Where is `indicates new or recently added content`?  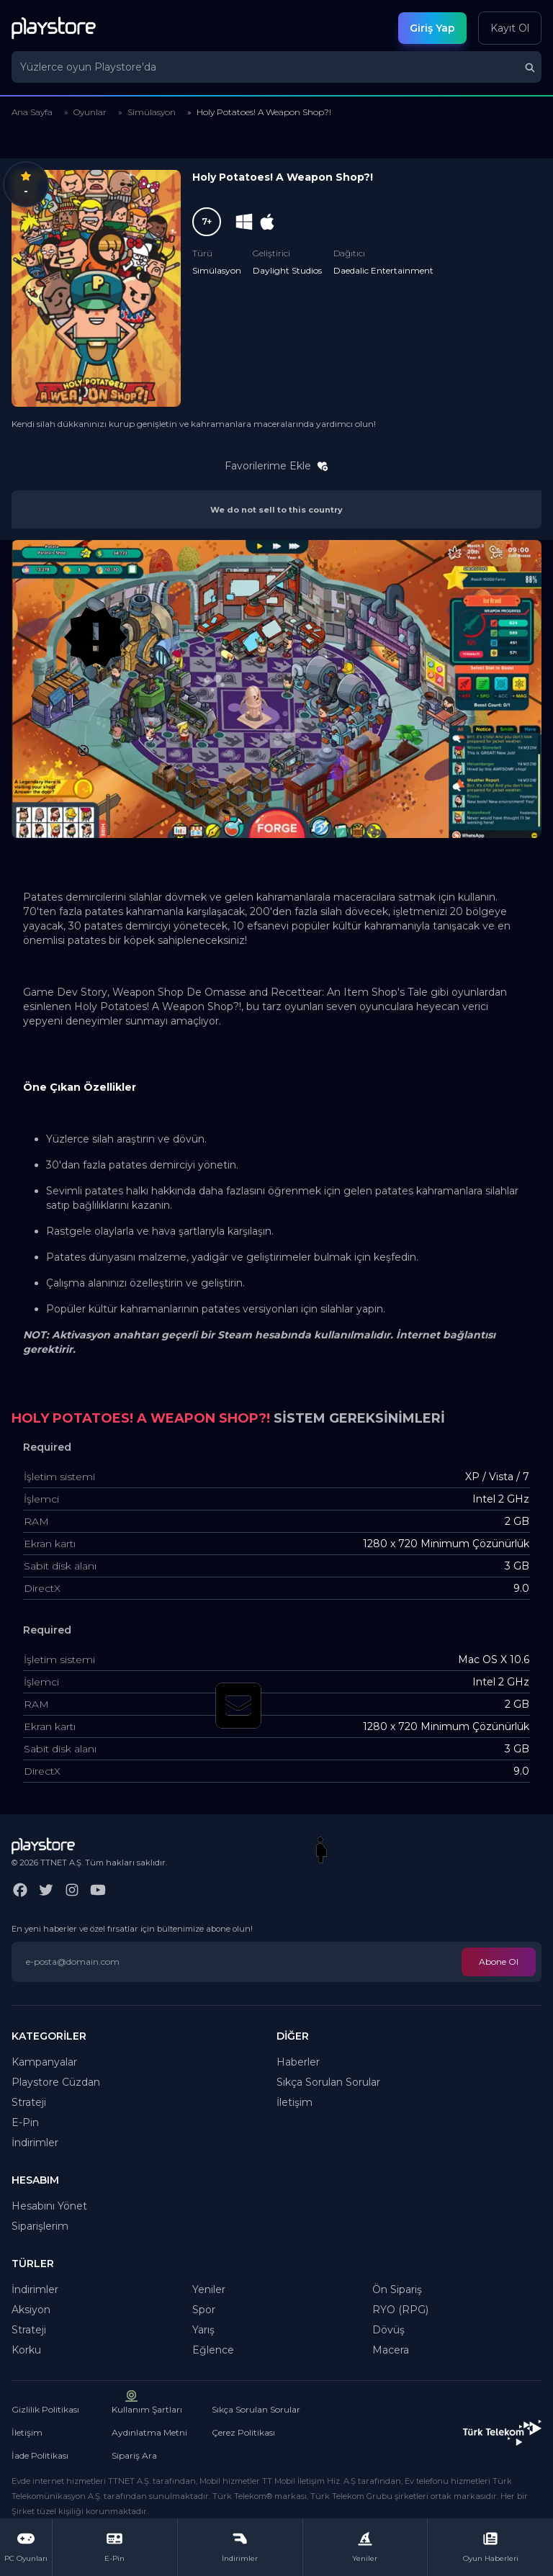
indicates new or recently added content is located at coordinates (96, 637).